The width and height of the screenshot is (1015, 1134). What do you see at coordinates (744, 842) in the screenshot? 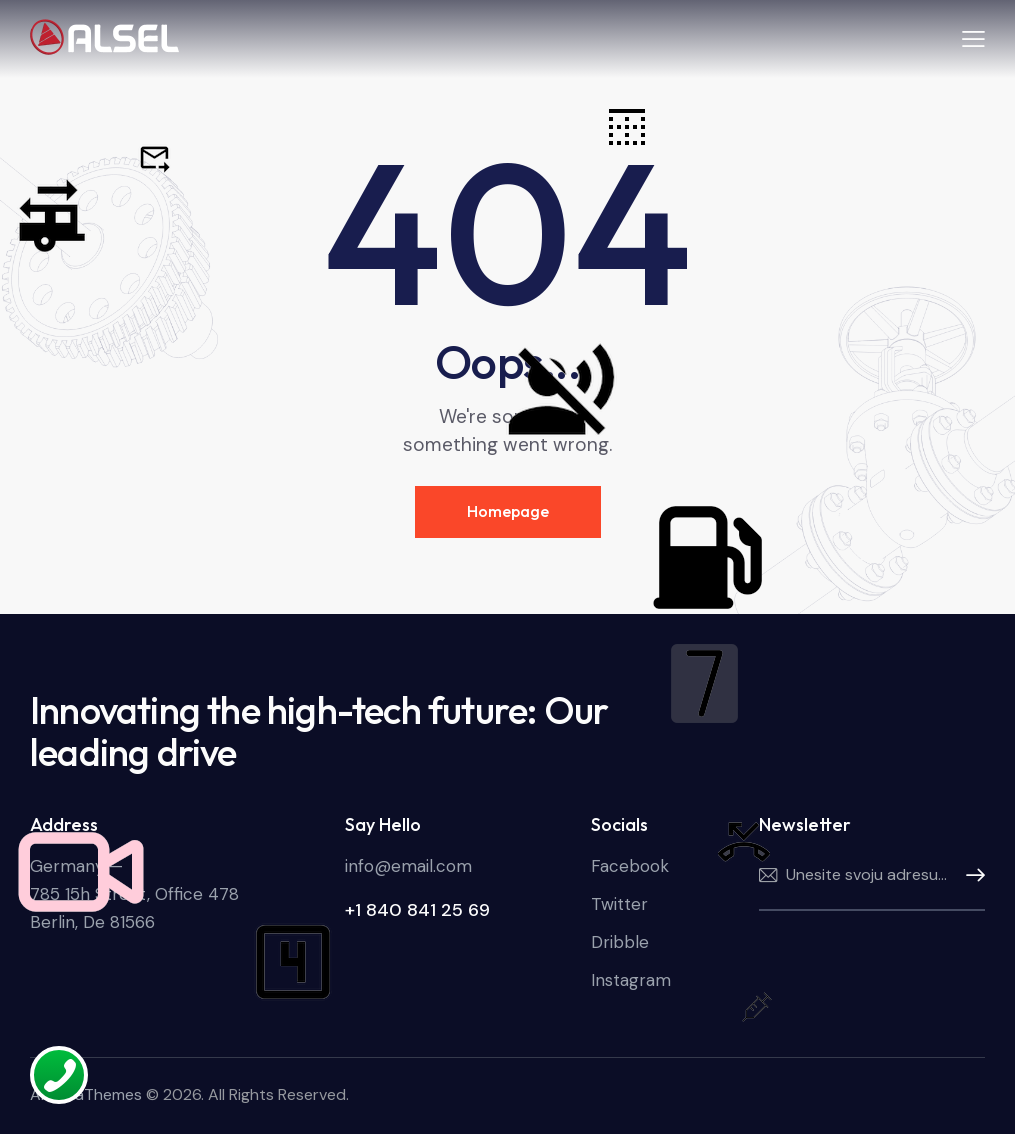
I see `indicates a missed phone call` at bounding box center [744, 842].